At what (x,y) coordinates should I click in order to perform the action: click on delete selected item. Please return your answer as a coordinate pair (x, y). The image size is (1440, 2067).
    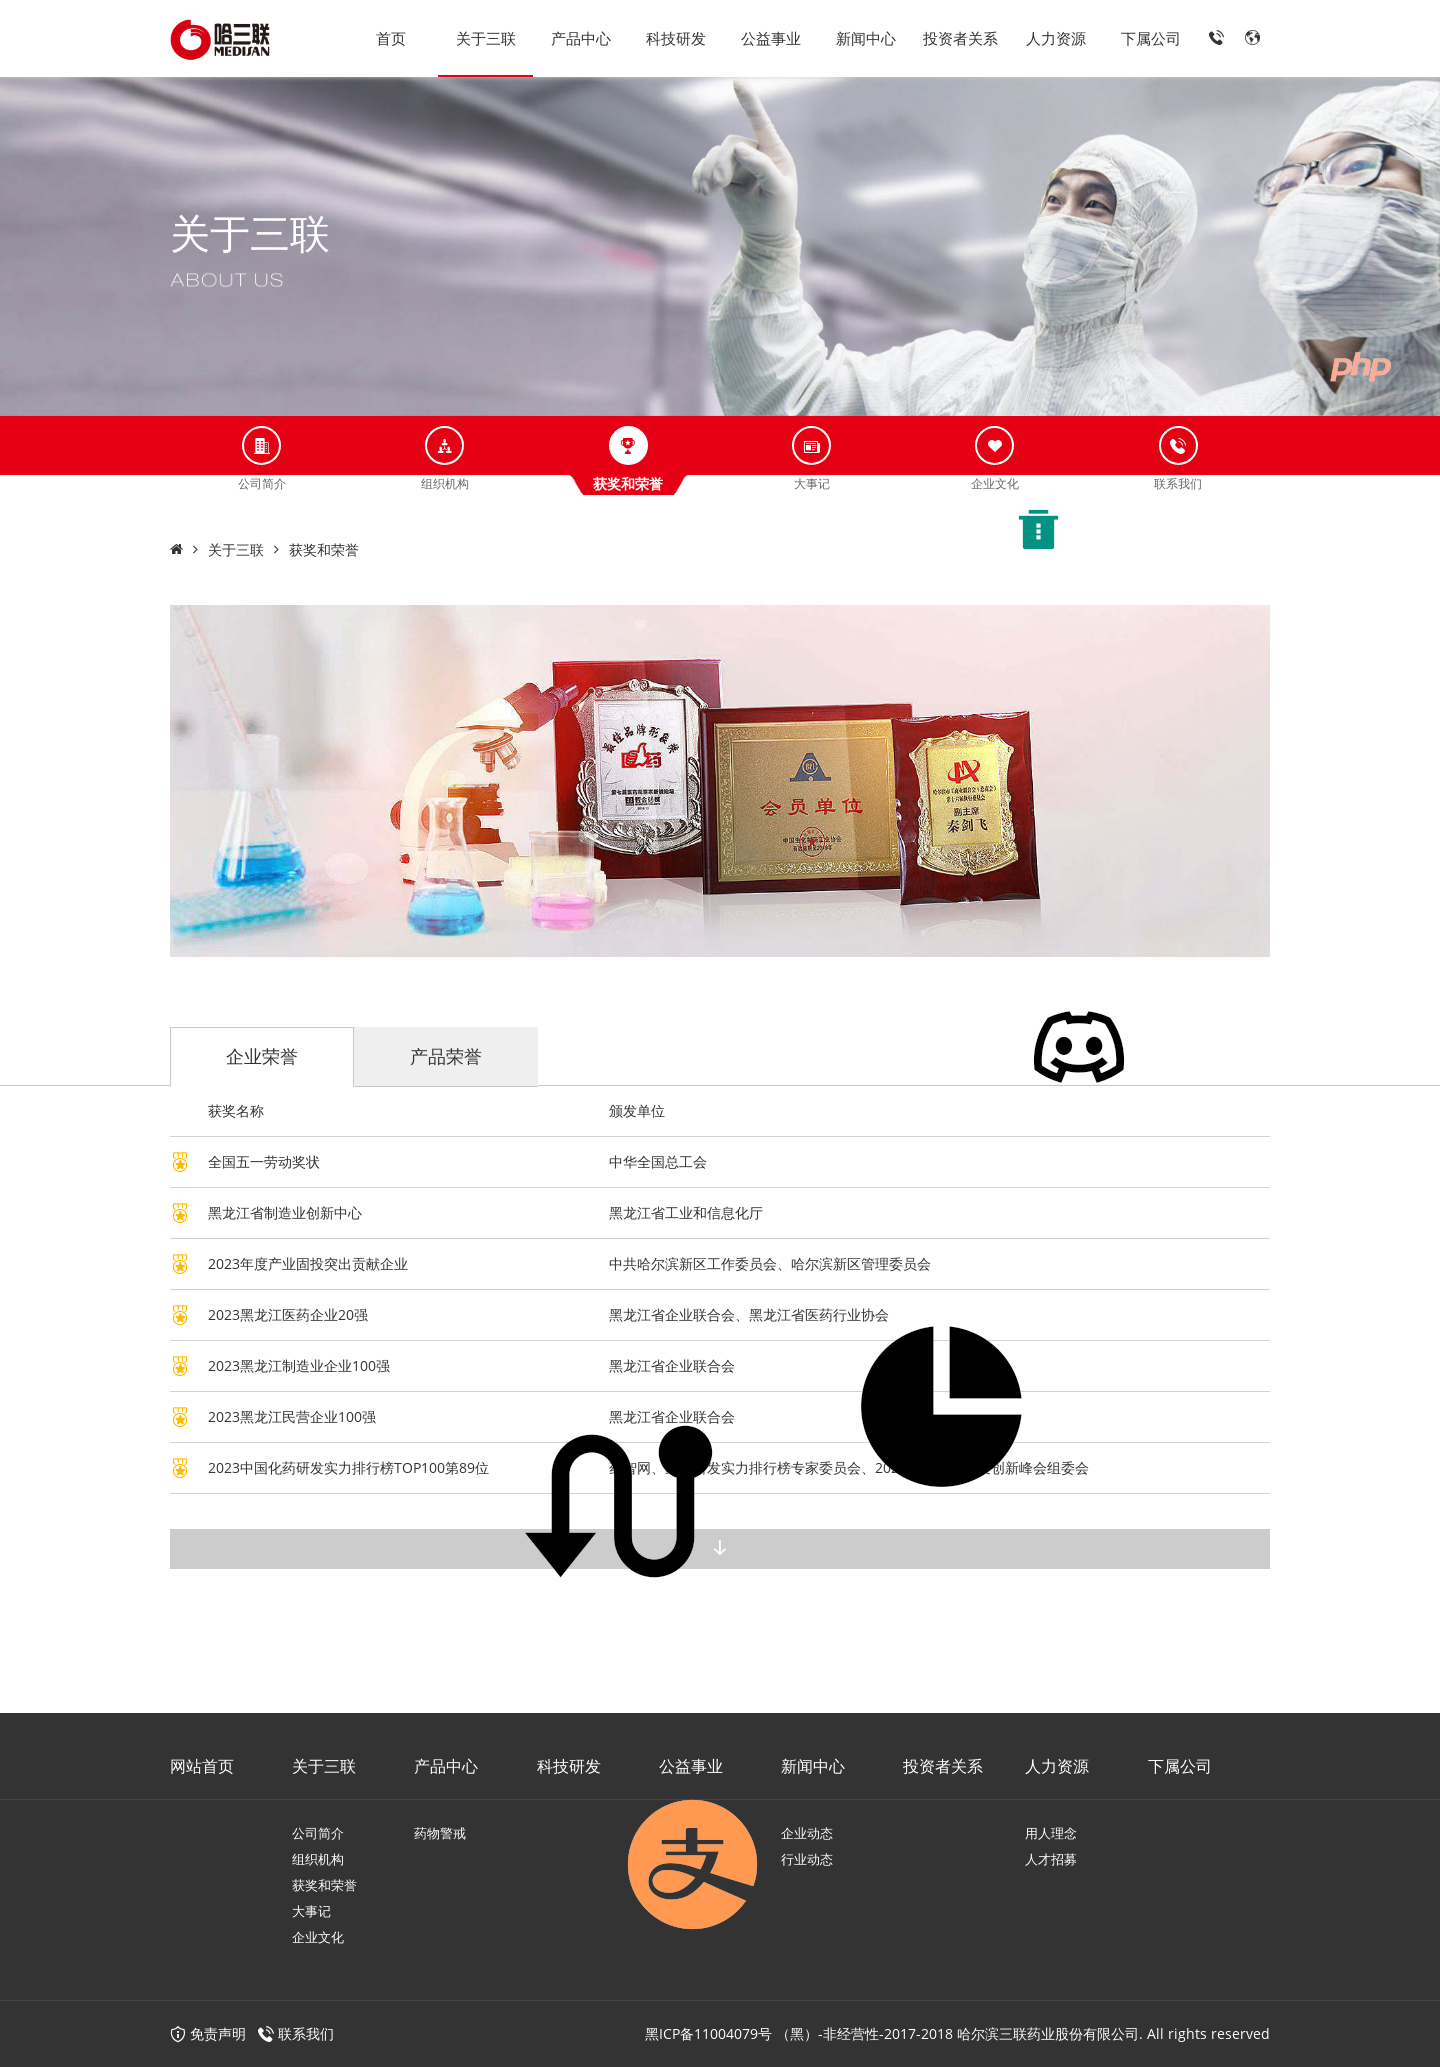
    Looking at the image, I should click on (1038, 529).